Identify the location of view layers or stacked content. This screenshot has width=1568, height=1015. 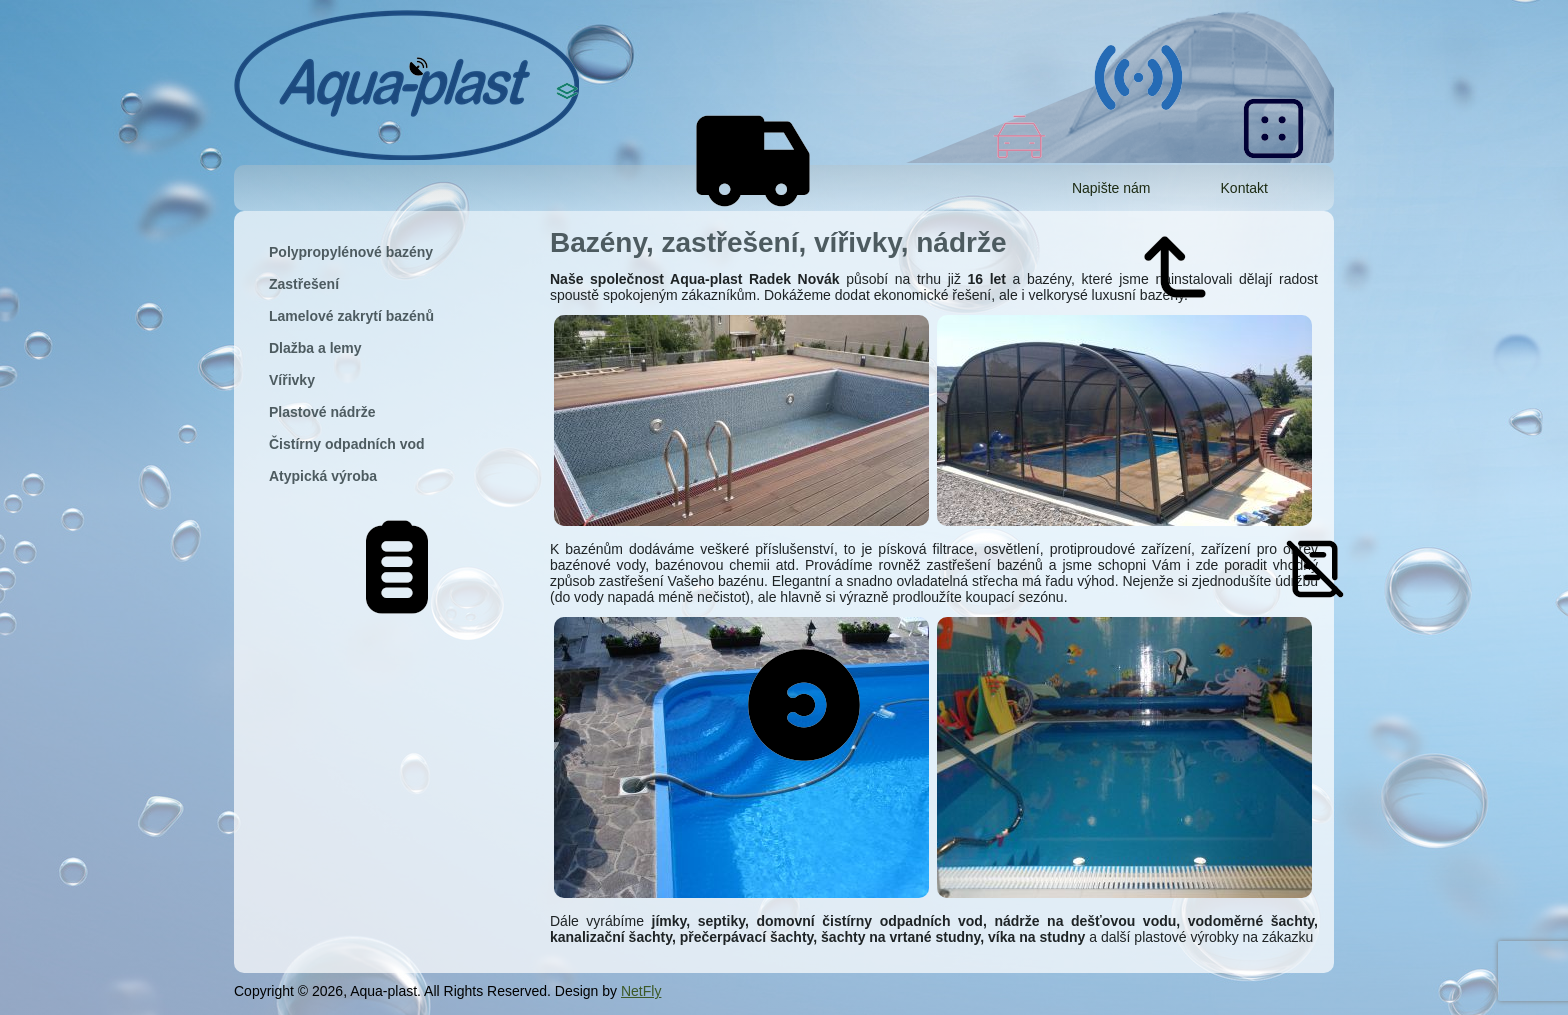
(567, 91).